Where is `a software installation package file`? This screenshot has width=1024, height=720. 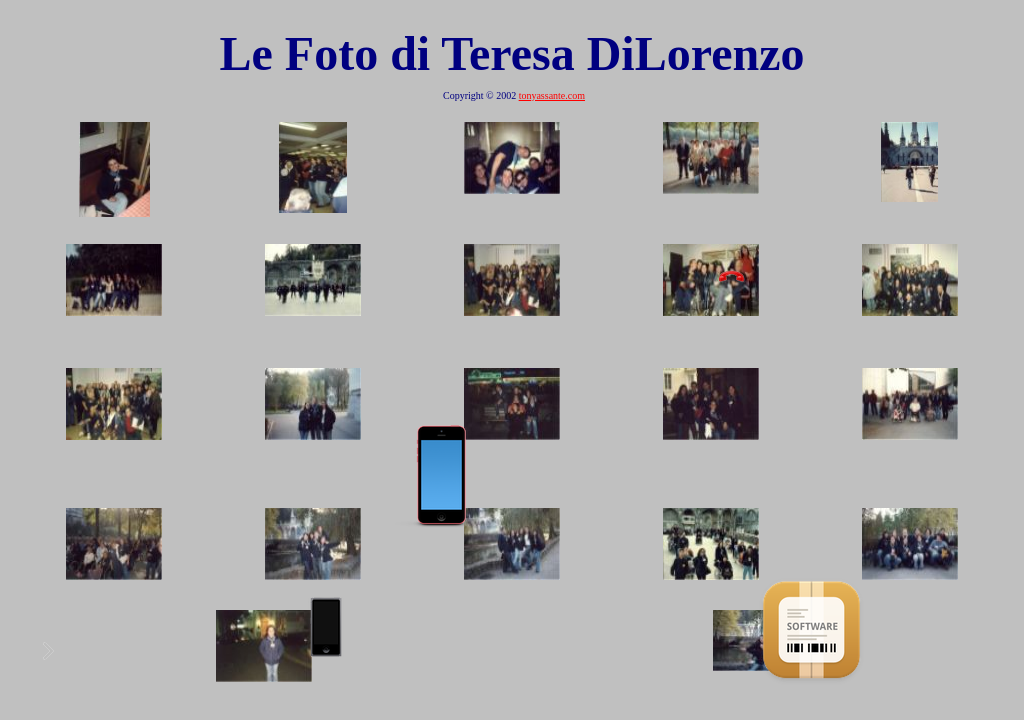
a software installation package file is located at coordinates (811, 631).